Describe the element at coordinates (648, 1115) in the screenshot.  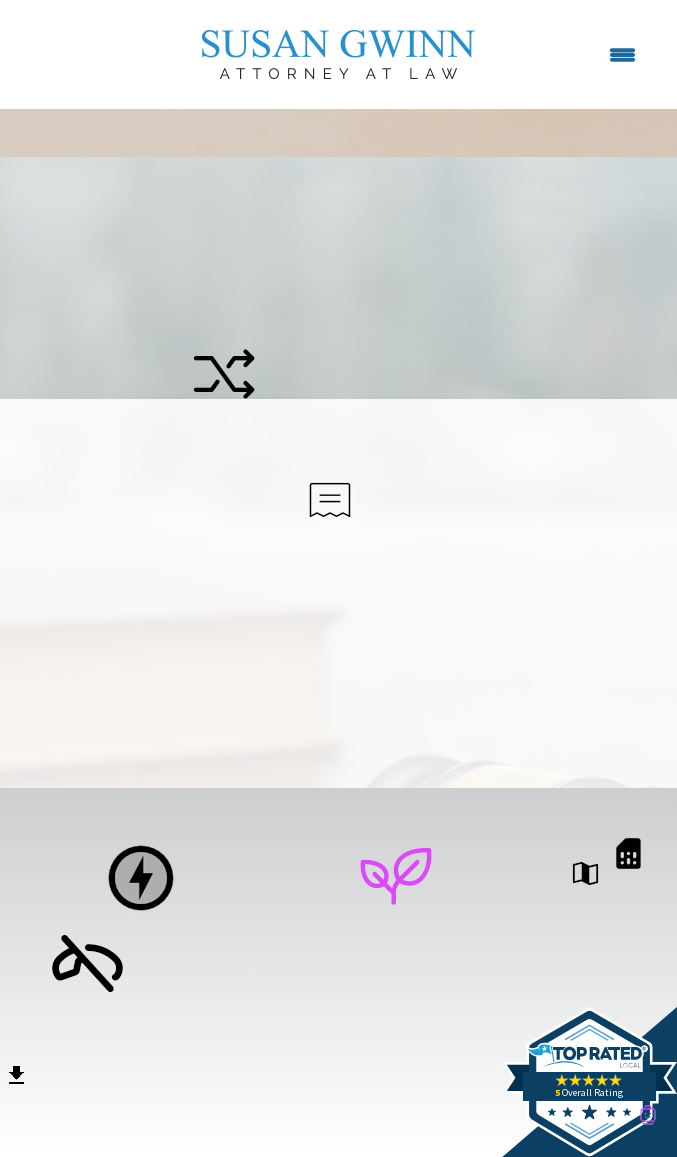
I see `lego or building block themed feature` at that location.